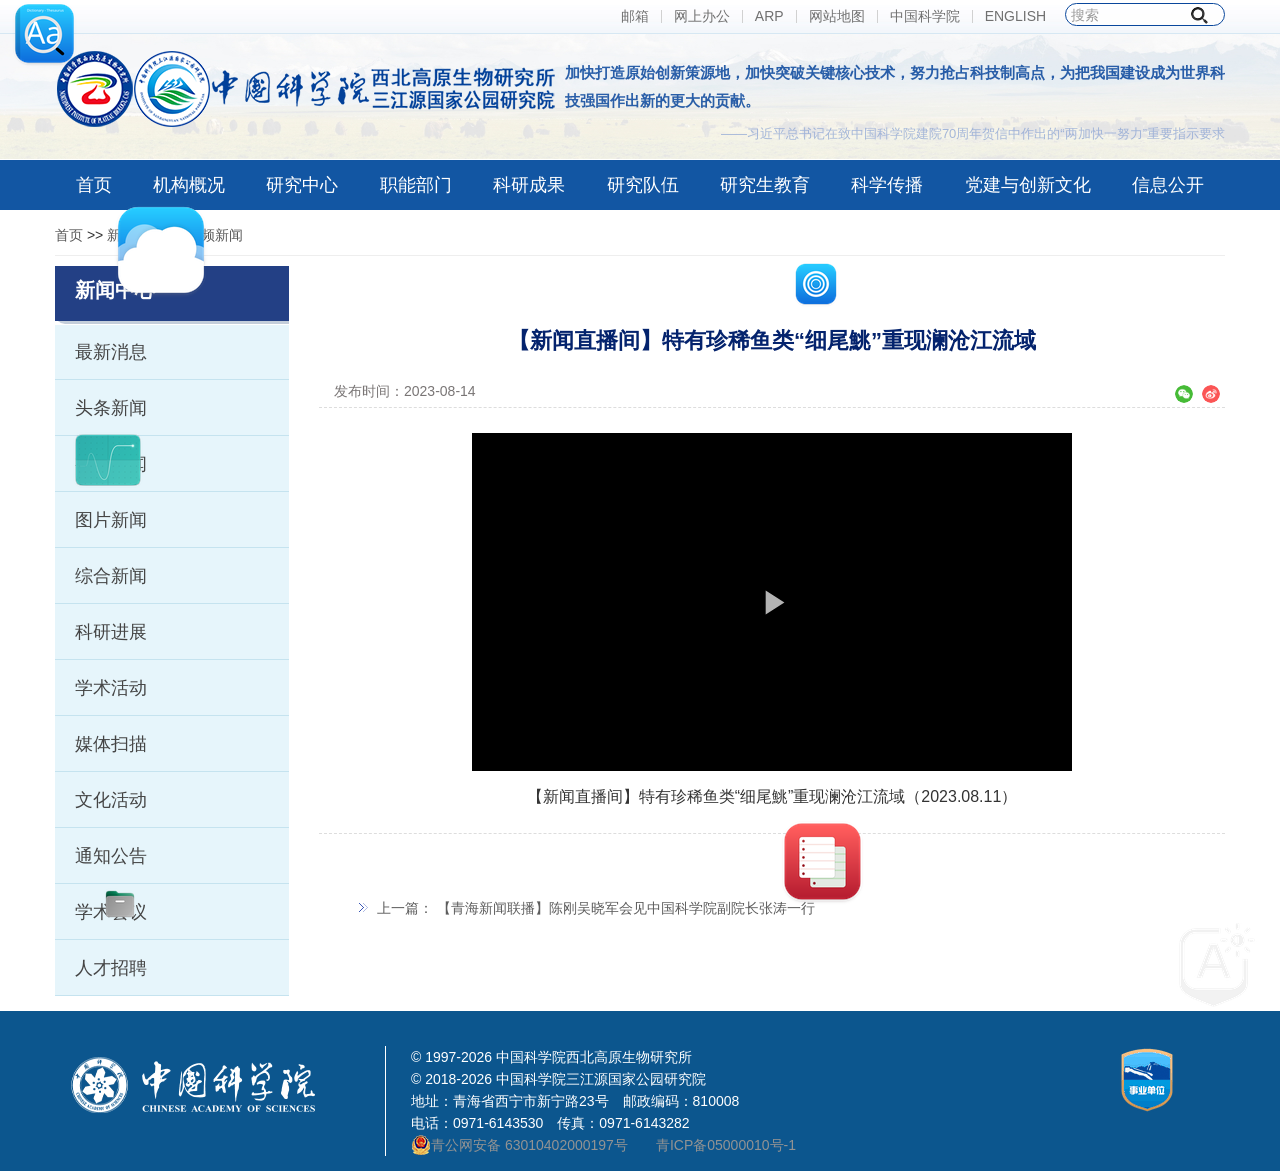 The width and height of the screenshot is (1280, 1171). What do you see at coordinates (108, 460) in the screenshot?
I see `open system resource monitor` at bounding box center [108, 460].